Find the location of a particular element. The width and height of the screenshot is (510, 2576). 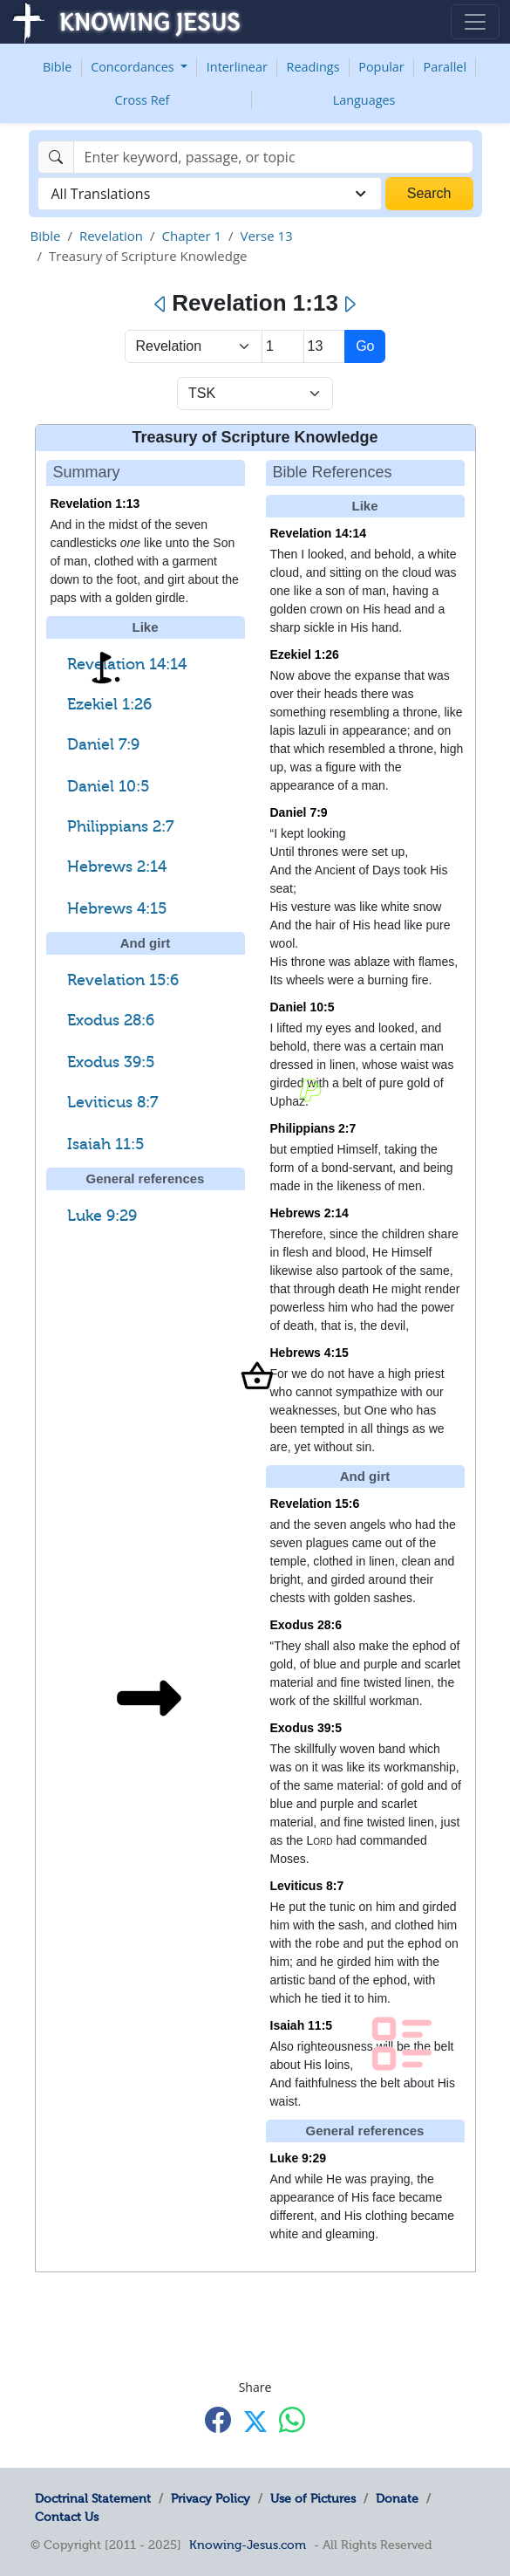

pay with paypal is located at coordinates (309, 1090).